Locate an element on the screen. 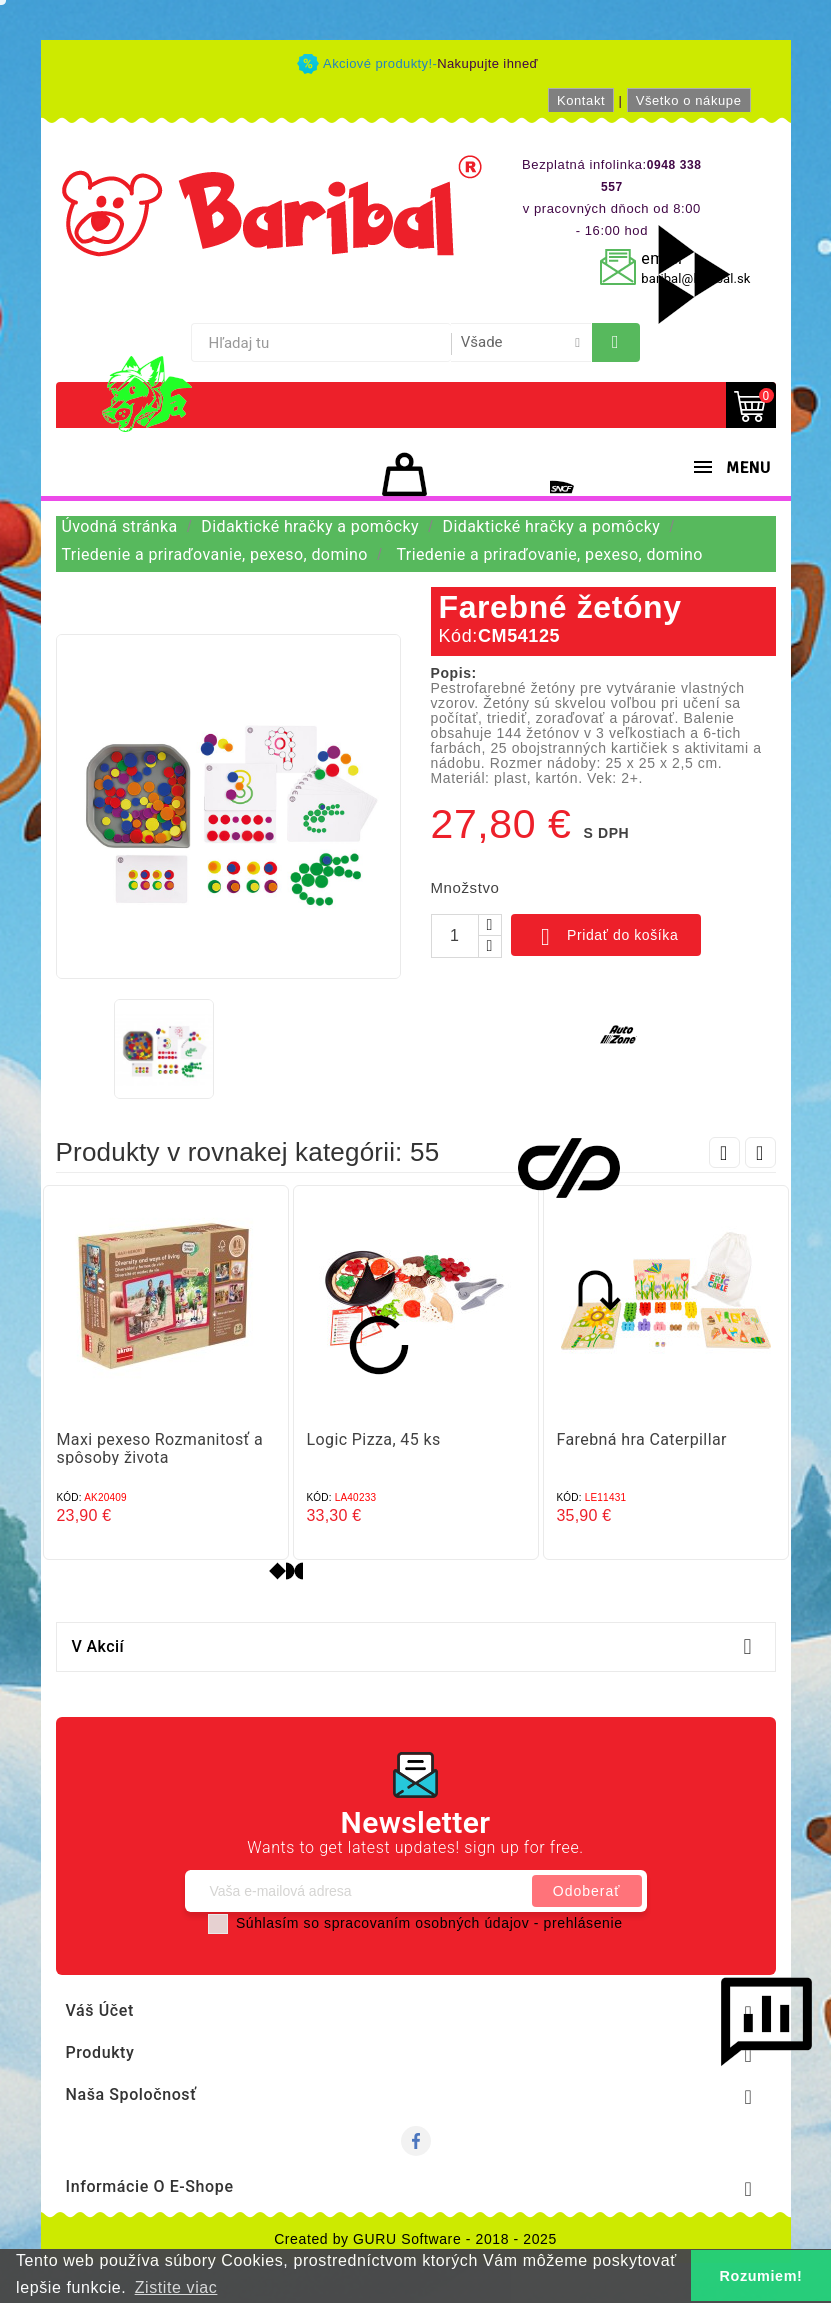 This screenshot has height=2303, width=831. innosoft company logo is located at coordinates (286, 1571).